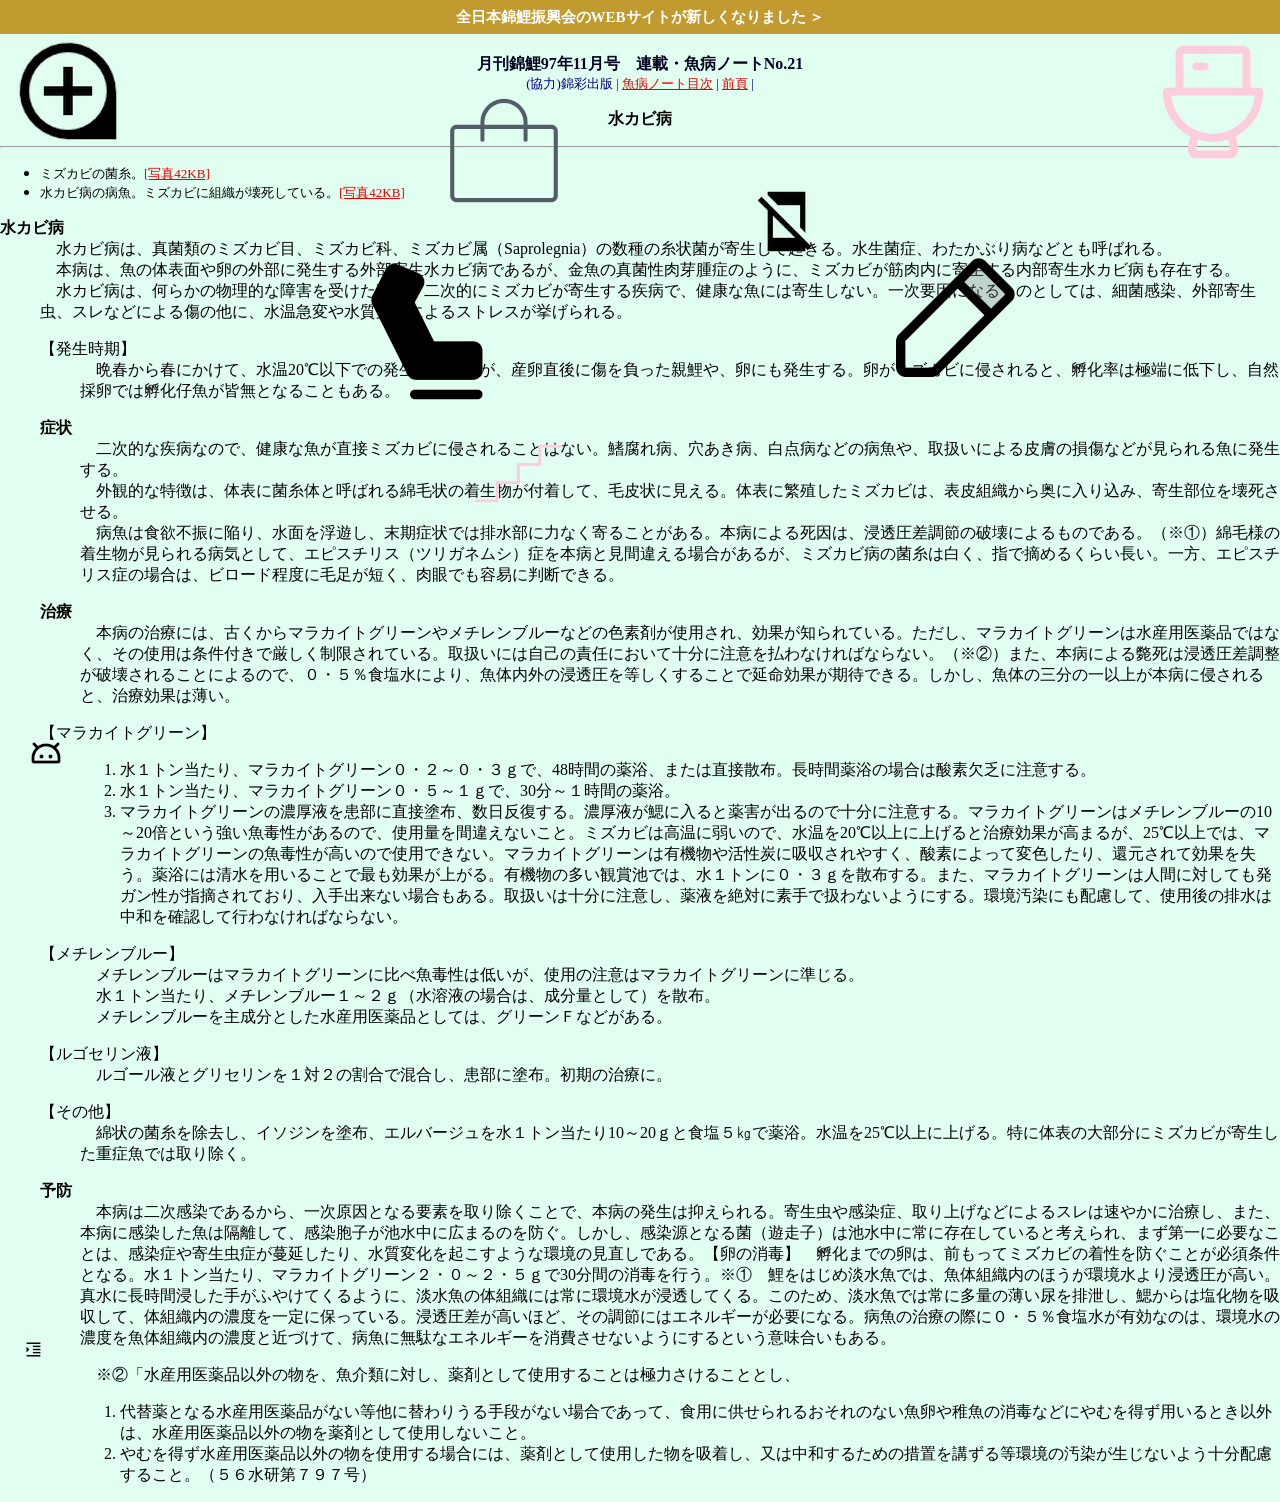 The width and height of the screenshot is (1280, 1502). What do you see at coordinates (786, 221) in the screenshot?
I see `no cell phone signal available` at bounding box center [786, 221].